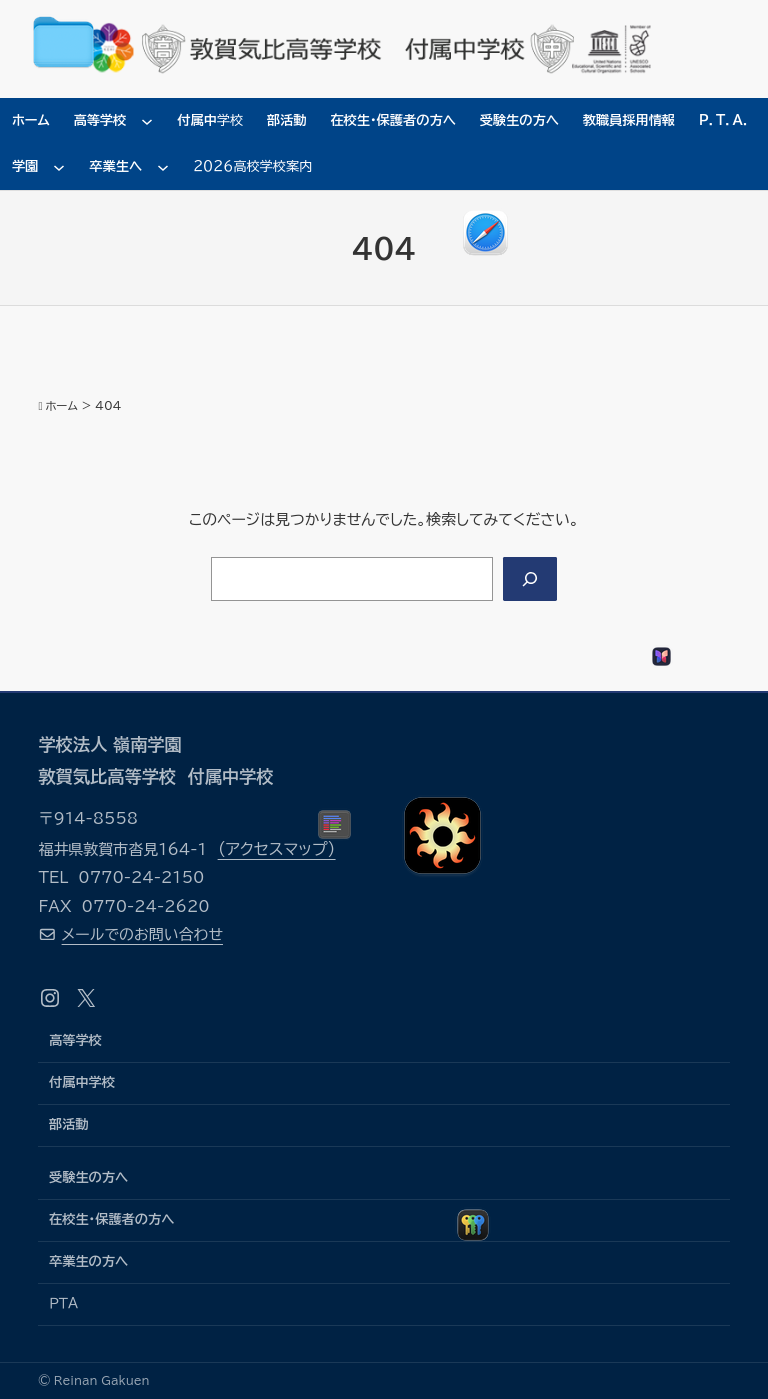 The height and width of the screenshot is (1399, 768). I want to click on open the folder app to browse files, so click(63, 41).